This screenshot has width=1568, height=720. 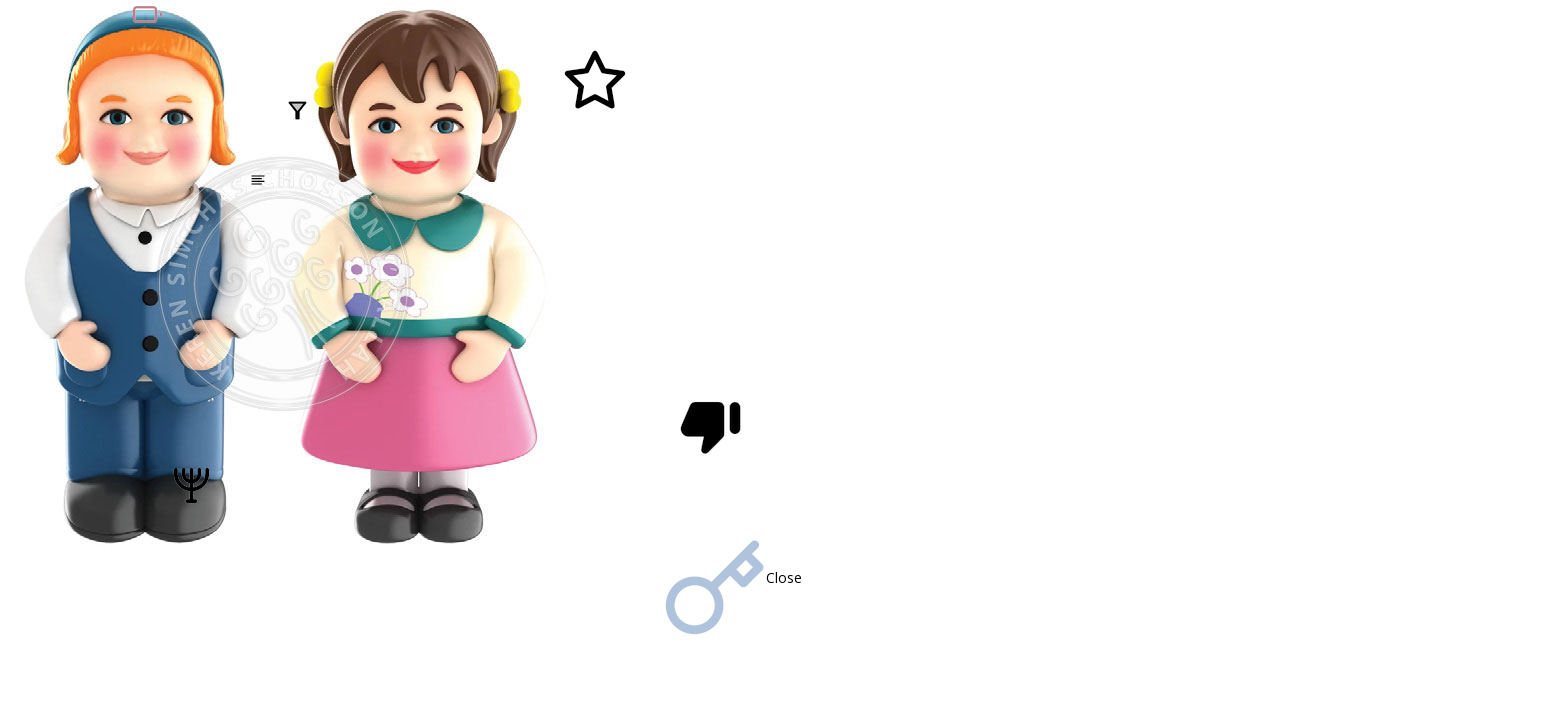 I want to click on access security or password settings, so click(x=714, y=589).